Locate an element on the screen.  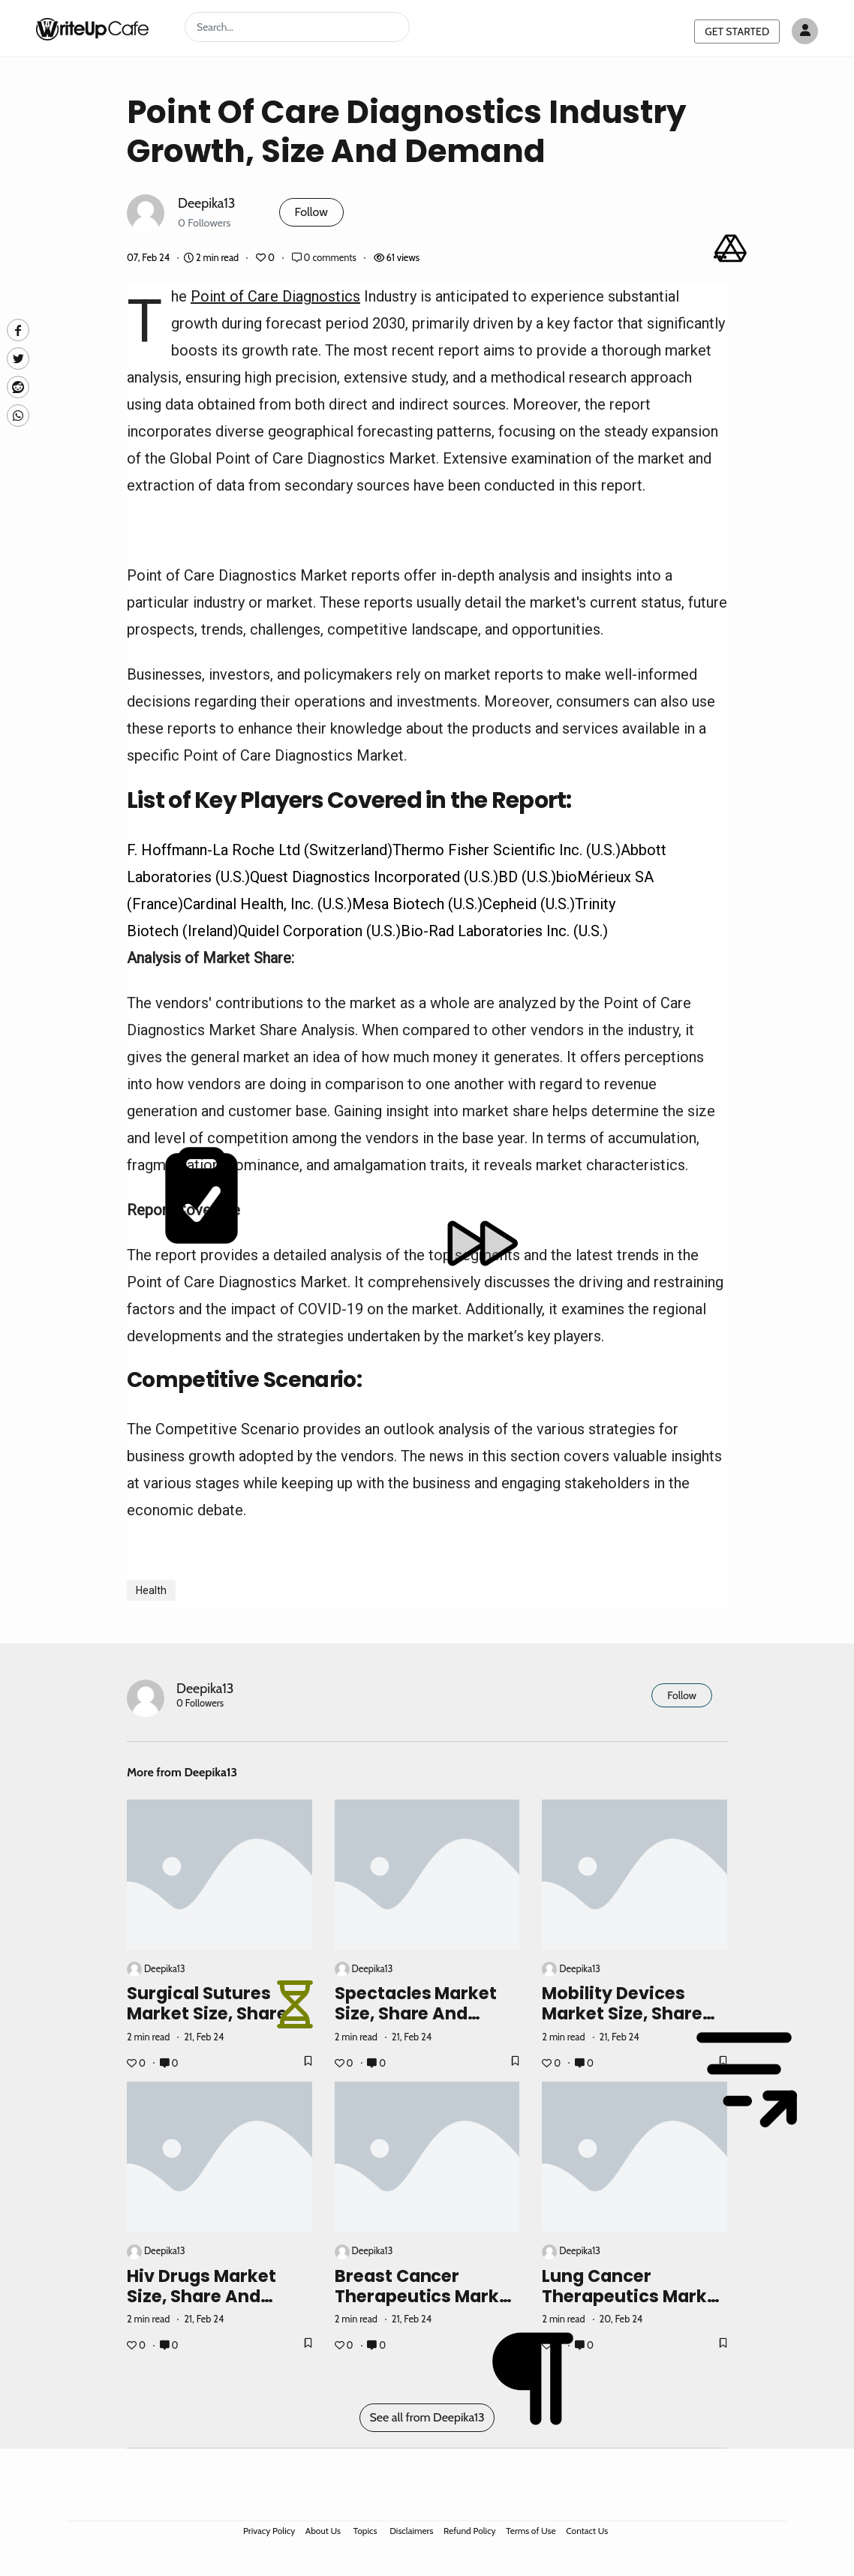
share current filter settings is located at coordinates (744, 2069).